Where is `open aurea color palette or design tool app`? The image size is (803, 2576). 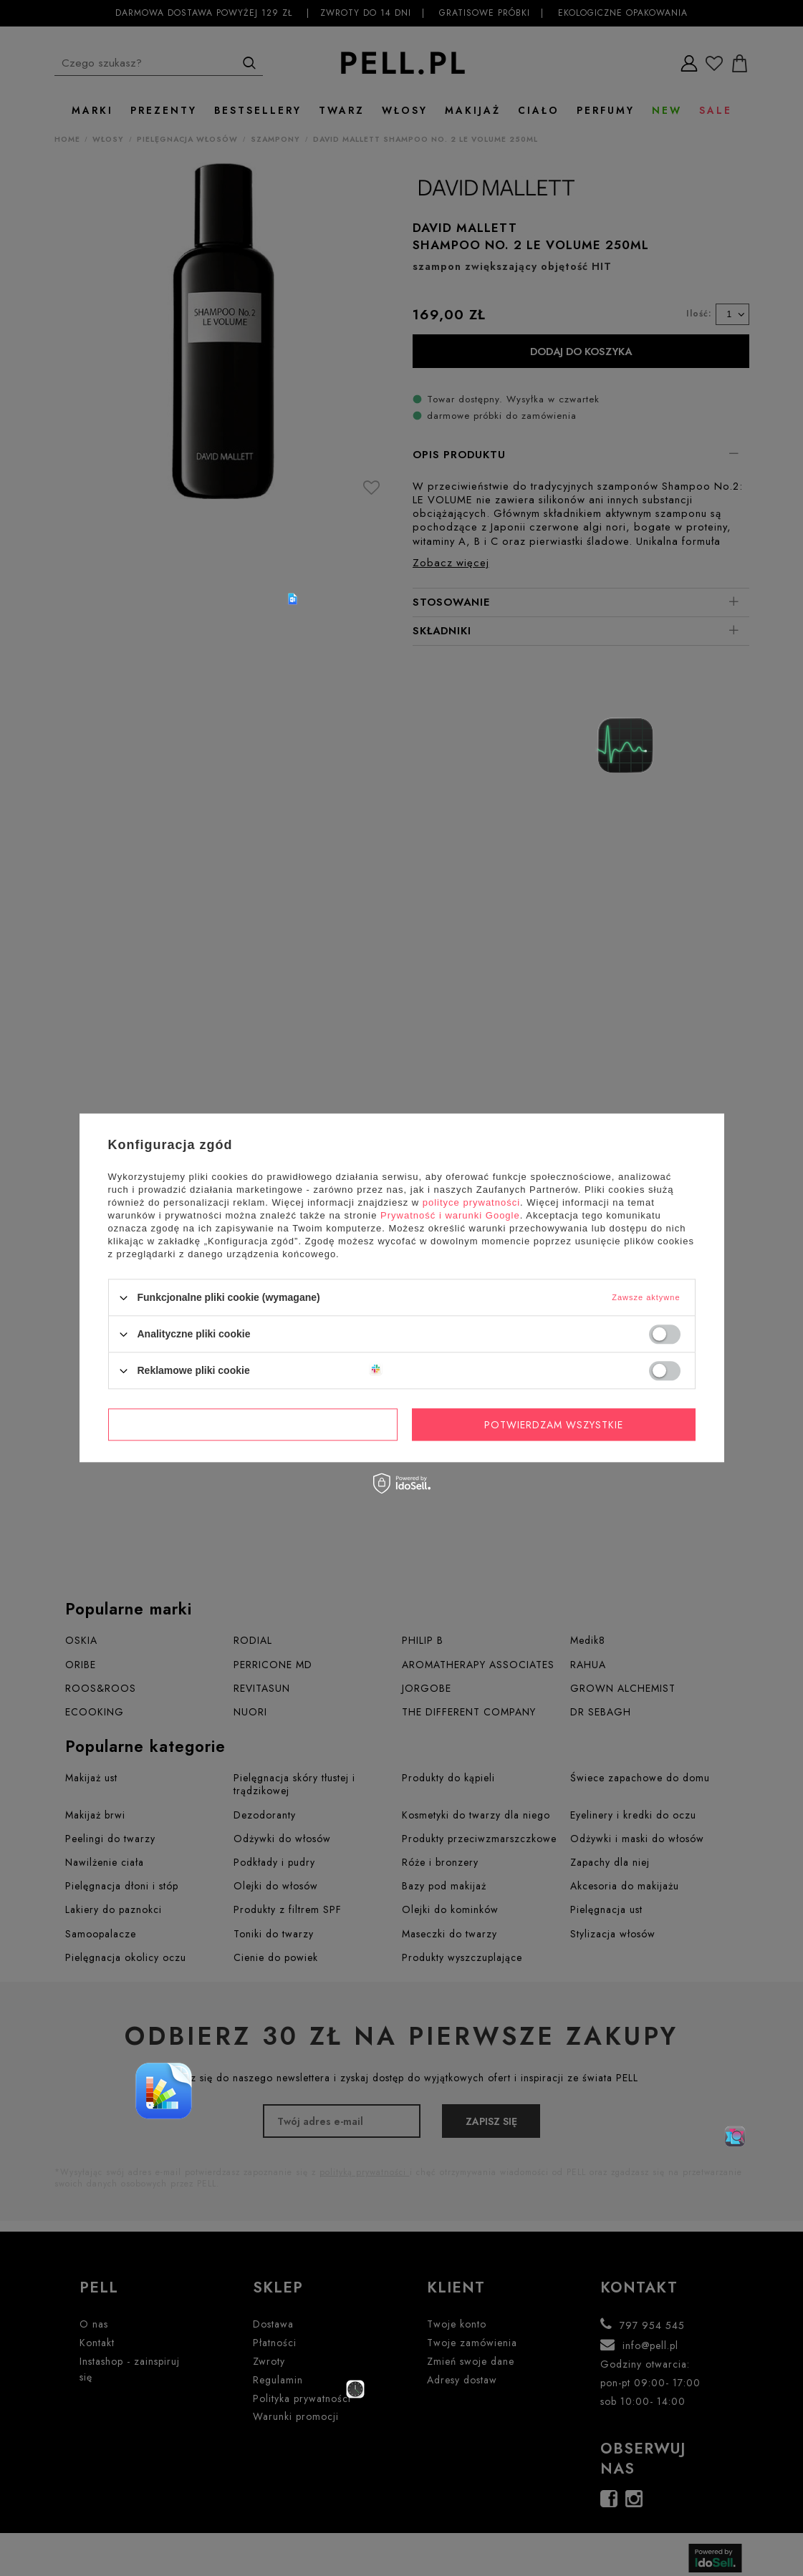 open aurea color palette or design tool app is located at coordinates (735, 2136).